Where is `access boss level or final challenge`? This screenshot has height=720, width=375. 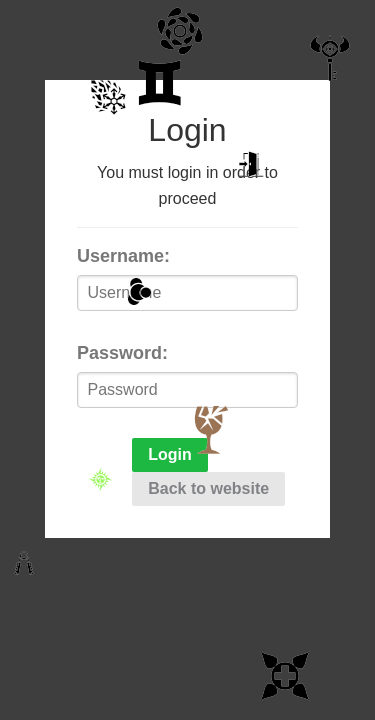
access boss level or final challenge is located at coordinates (330, 58).